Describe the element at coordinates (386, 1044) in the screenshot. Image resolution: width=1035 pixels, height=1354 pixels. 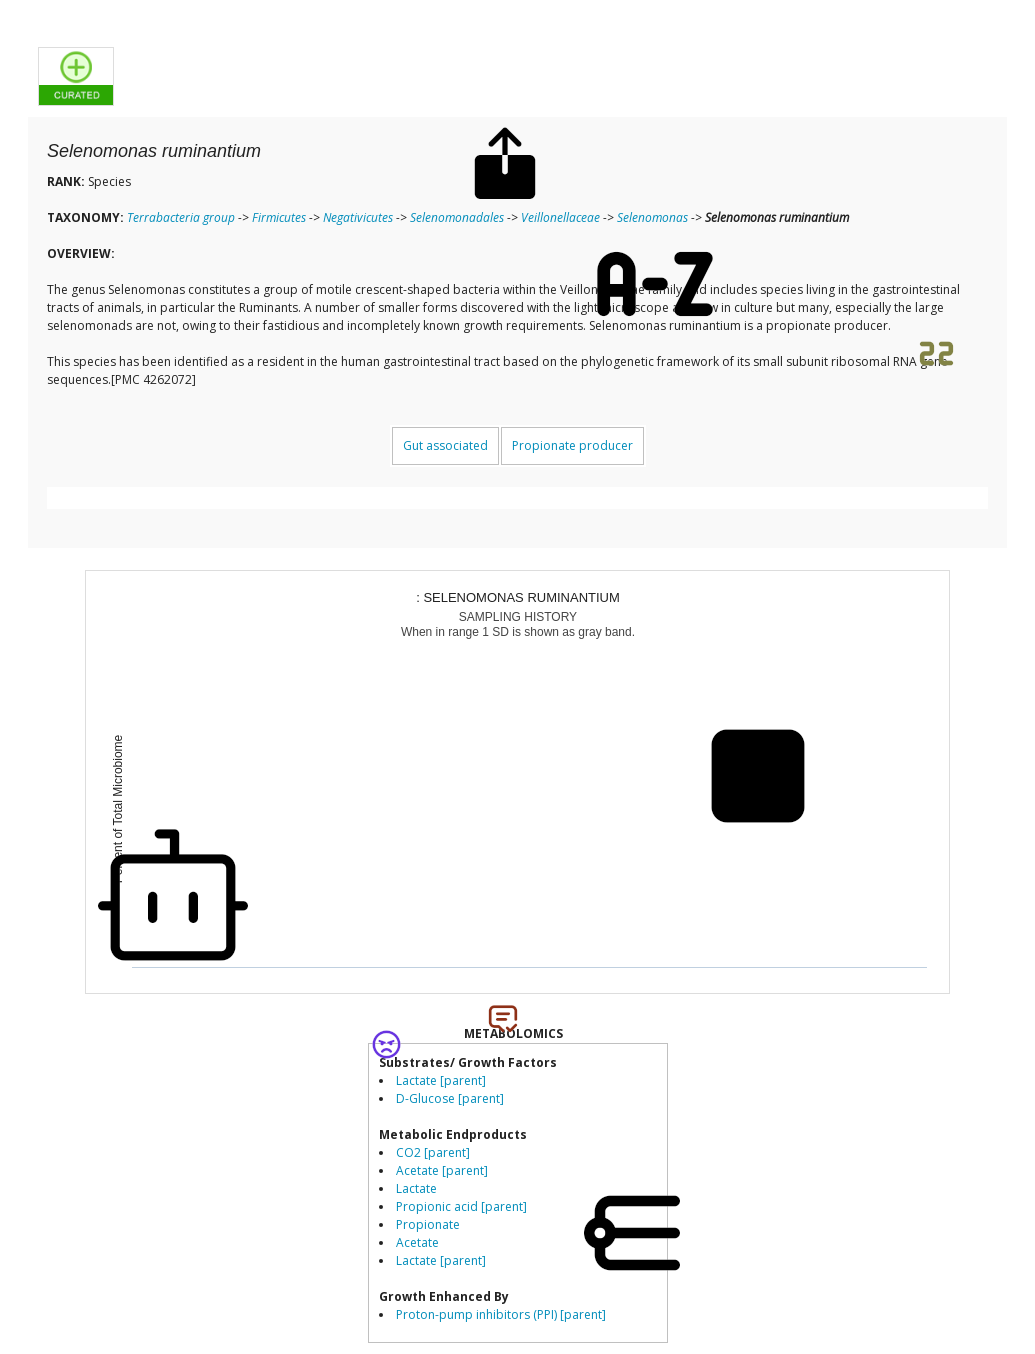
I see `react to a message with anger` at that location.